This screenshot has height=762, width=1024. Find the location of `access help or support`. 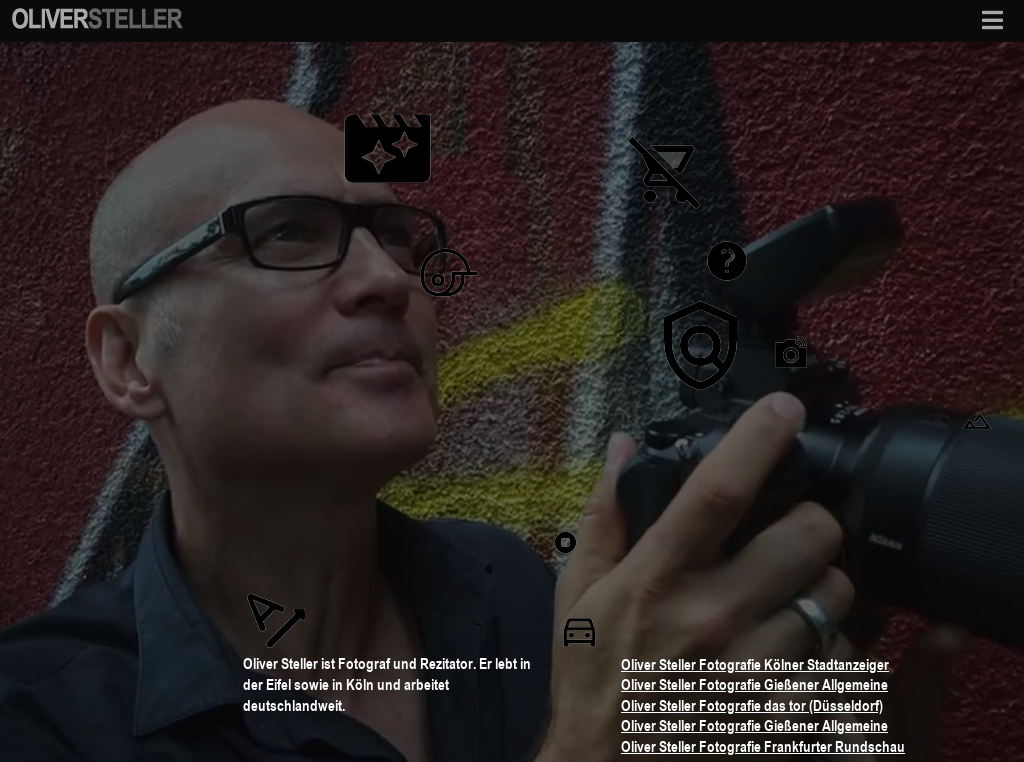

access help or support is located at coordinates (727, 261).